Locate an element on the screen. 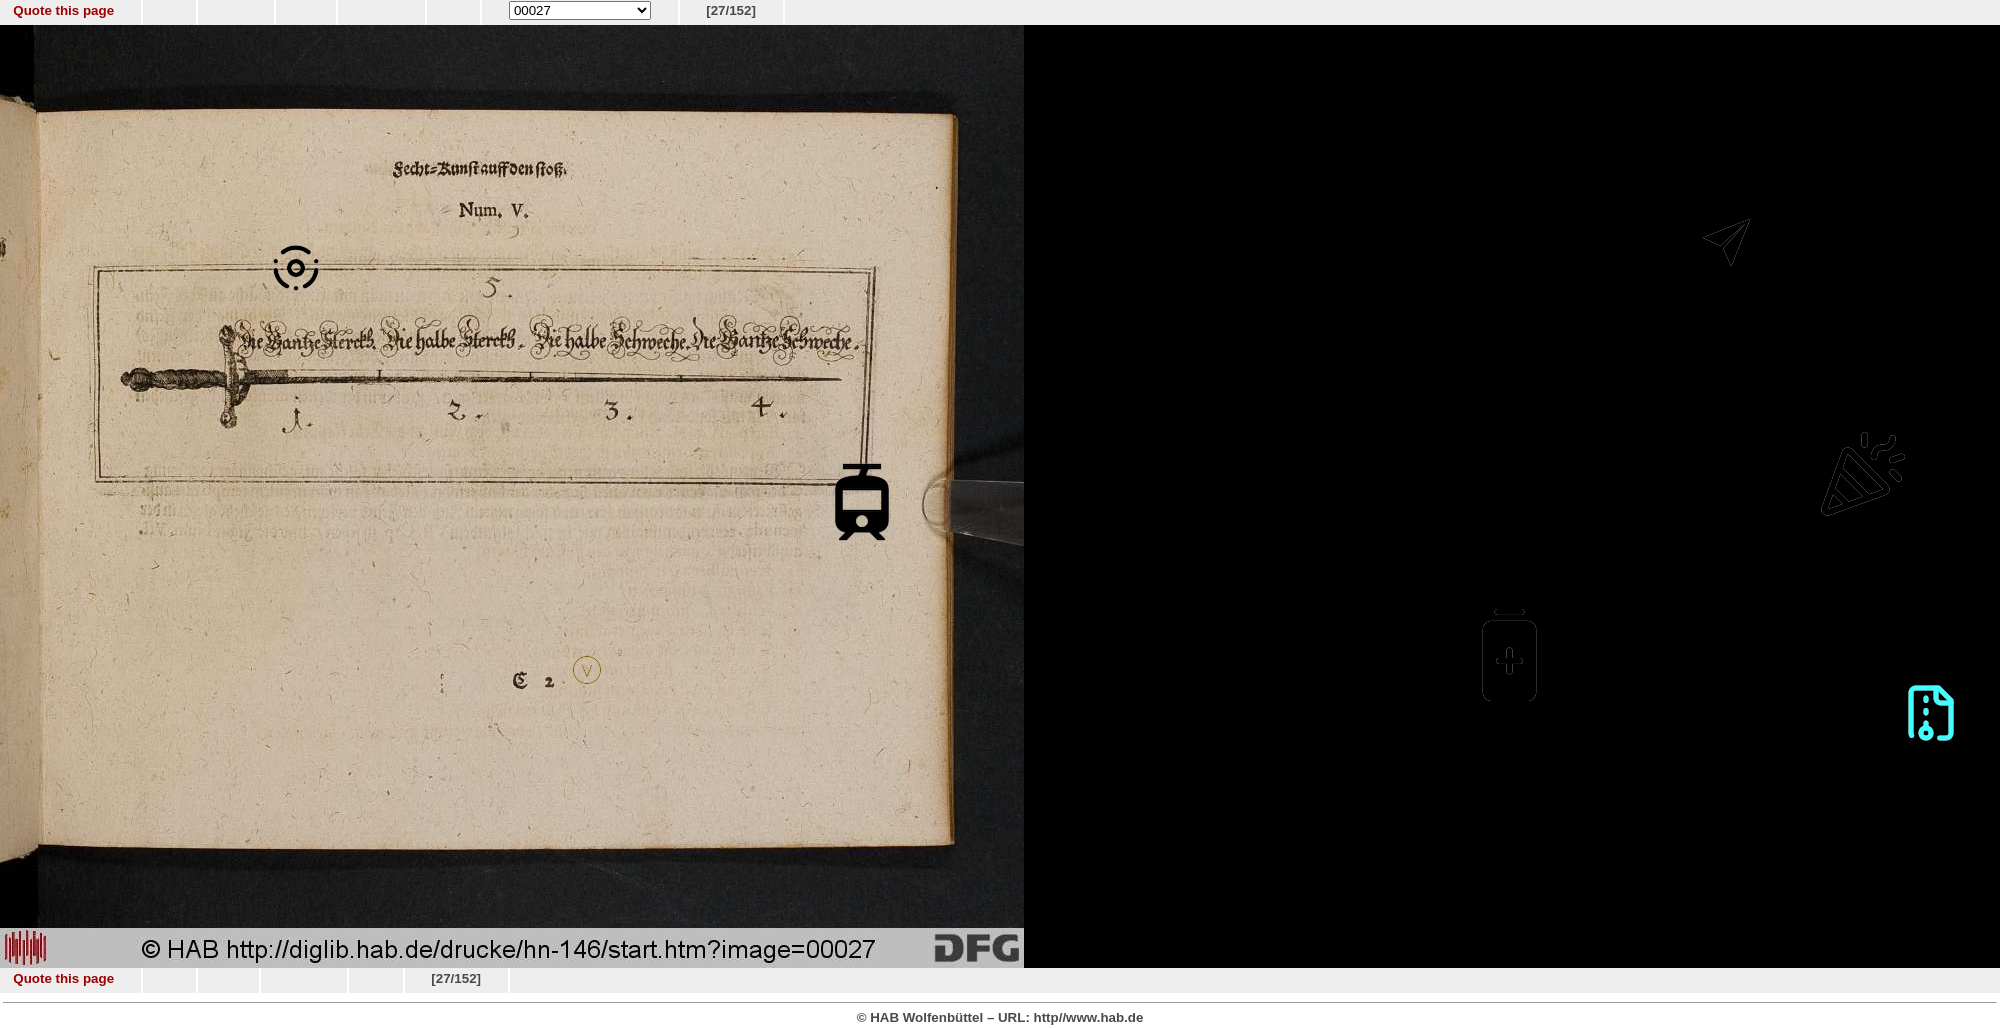  view tram or light rail transit options is located at coordinates (862, 502).